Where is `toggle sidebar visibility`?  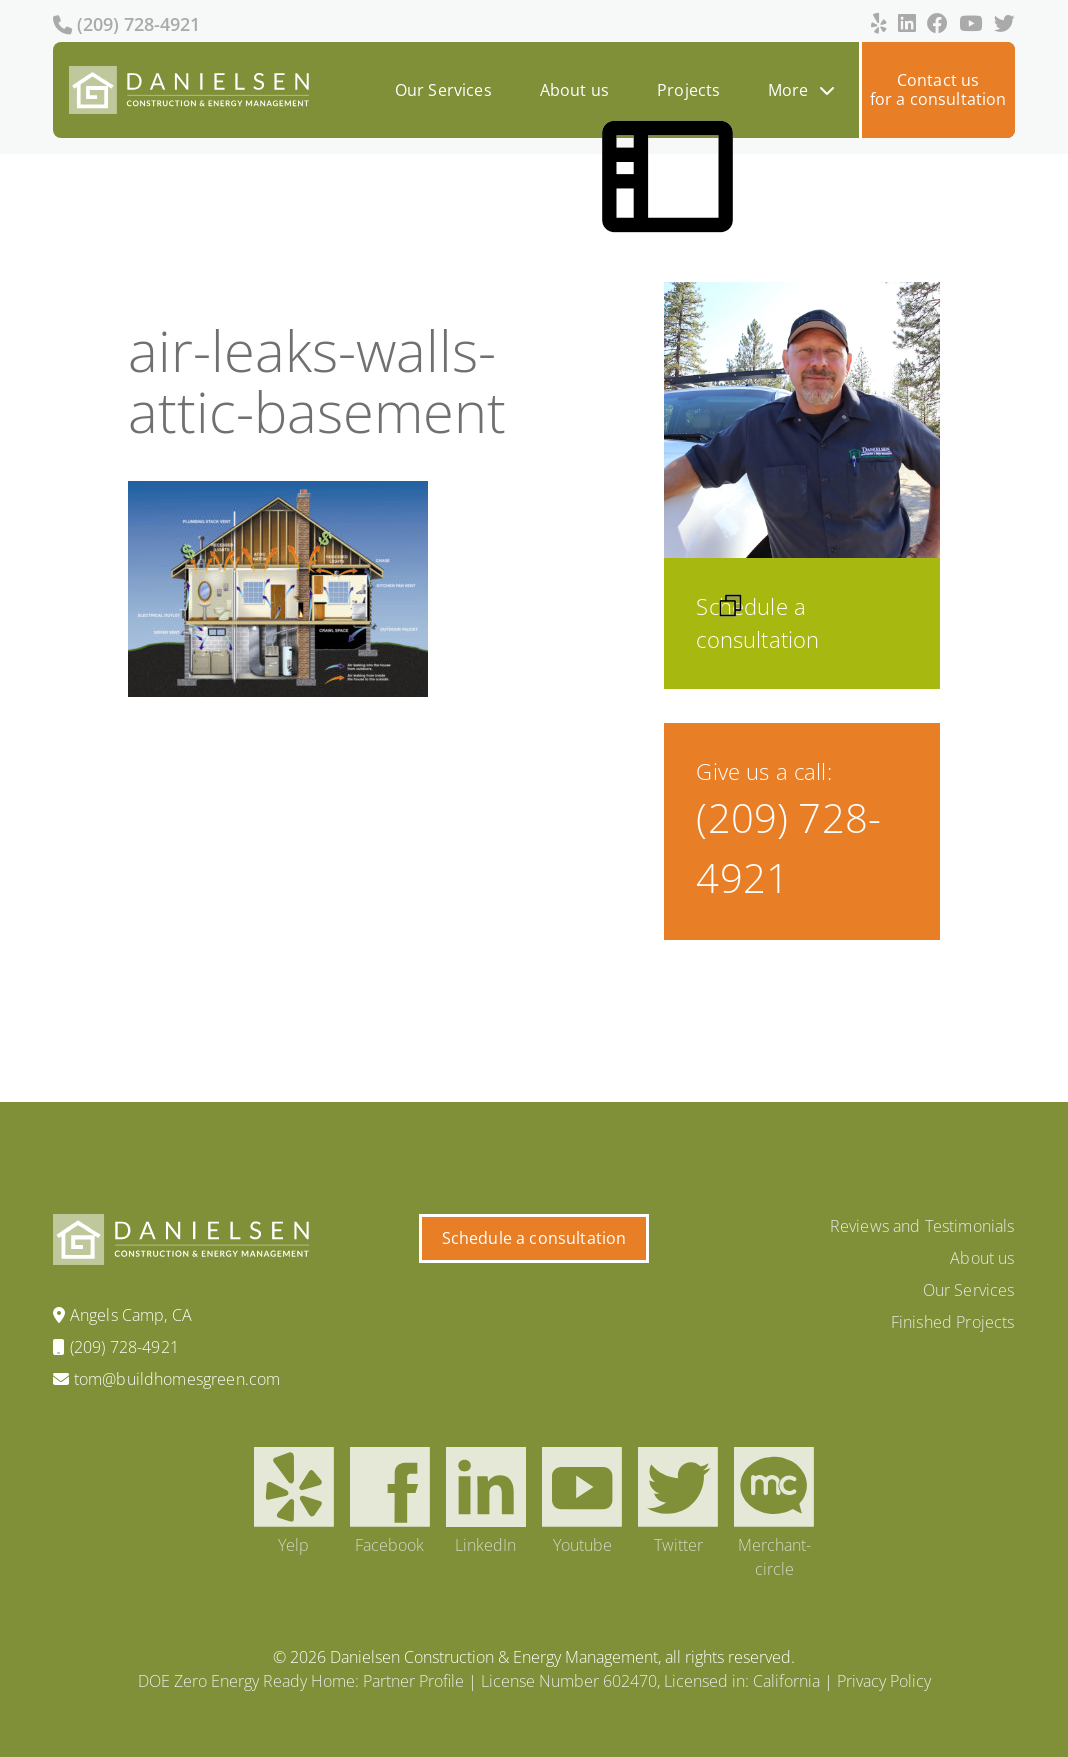 toggle sidebar visibility is located at coordinates (667, 176).